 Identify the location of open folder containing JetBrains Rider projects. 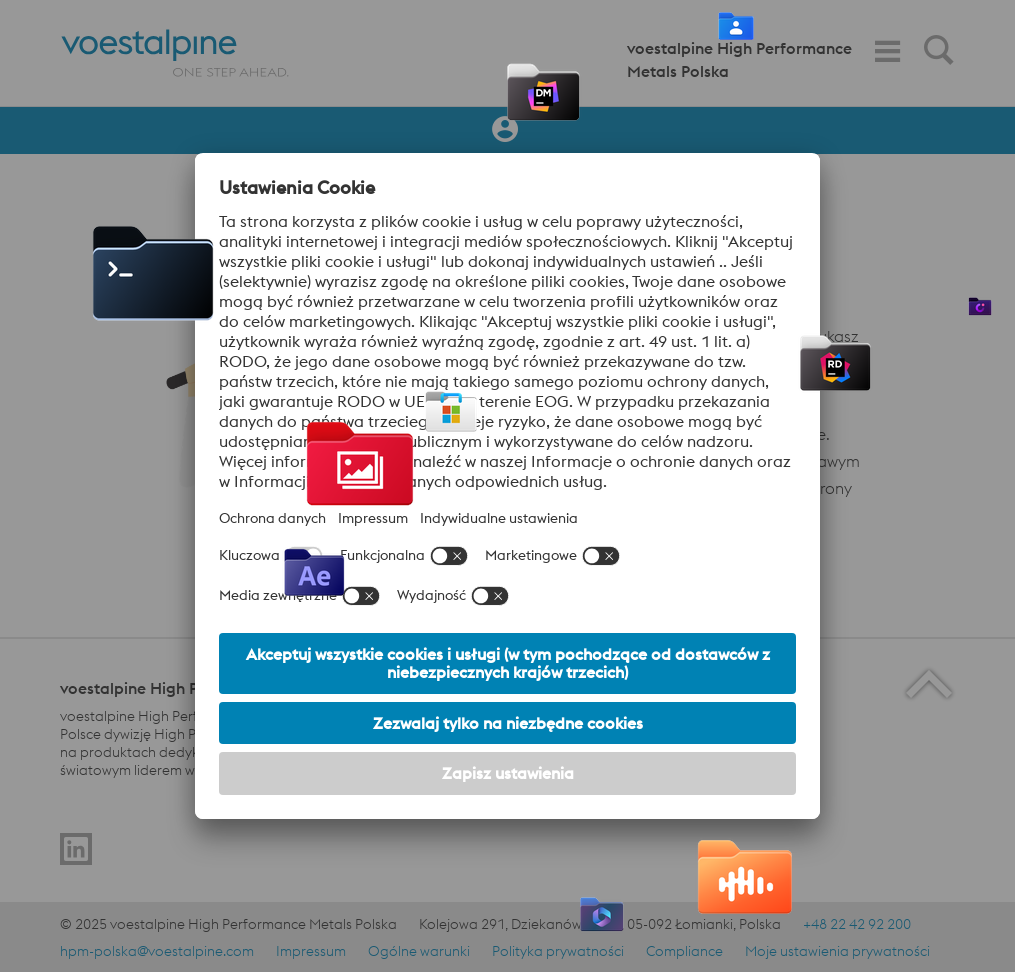
(835, 365).